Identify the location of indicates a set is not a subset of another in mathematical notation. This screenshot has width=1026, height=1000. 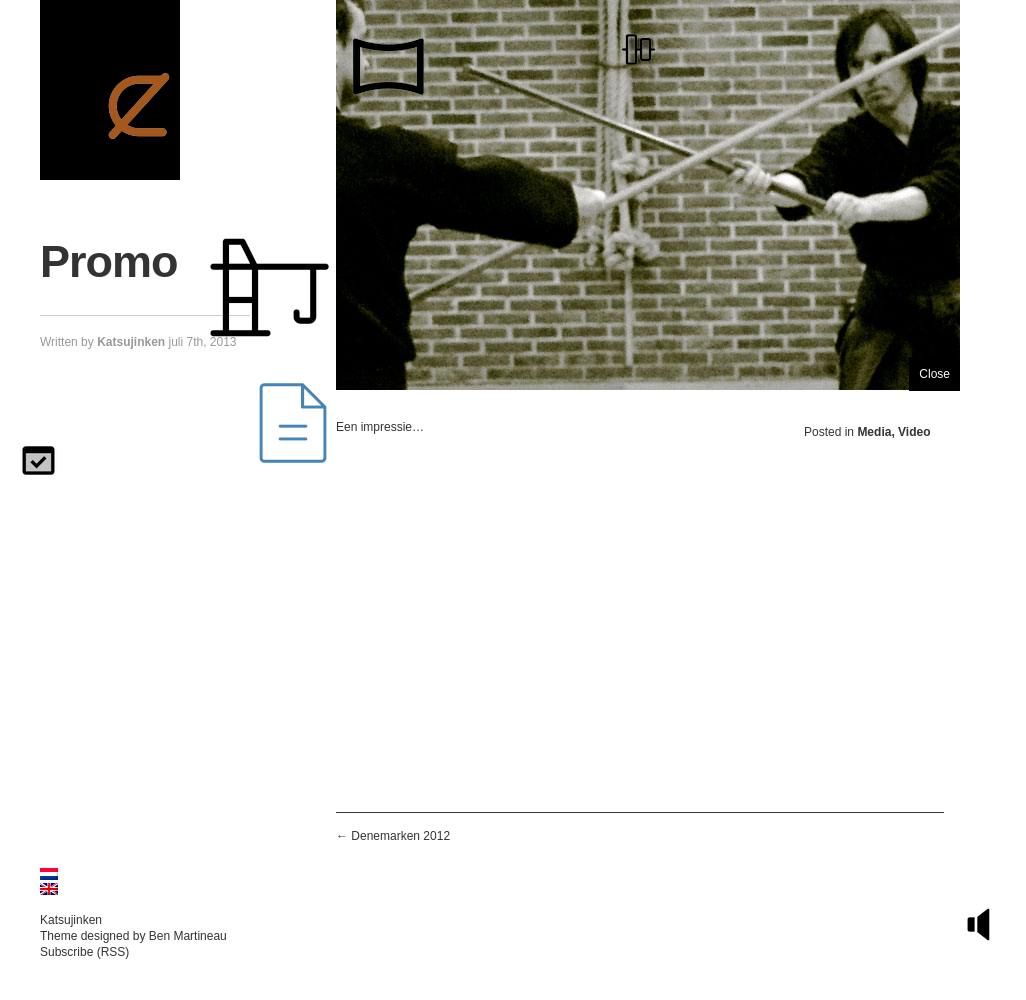
(139, 106).